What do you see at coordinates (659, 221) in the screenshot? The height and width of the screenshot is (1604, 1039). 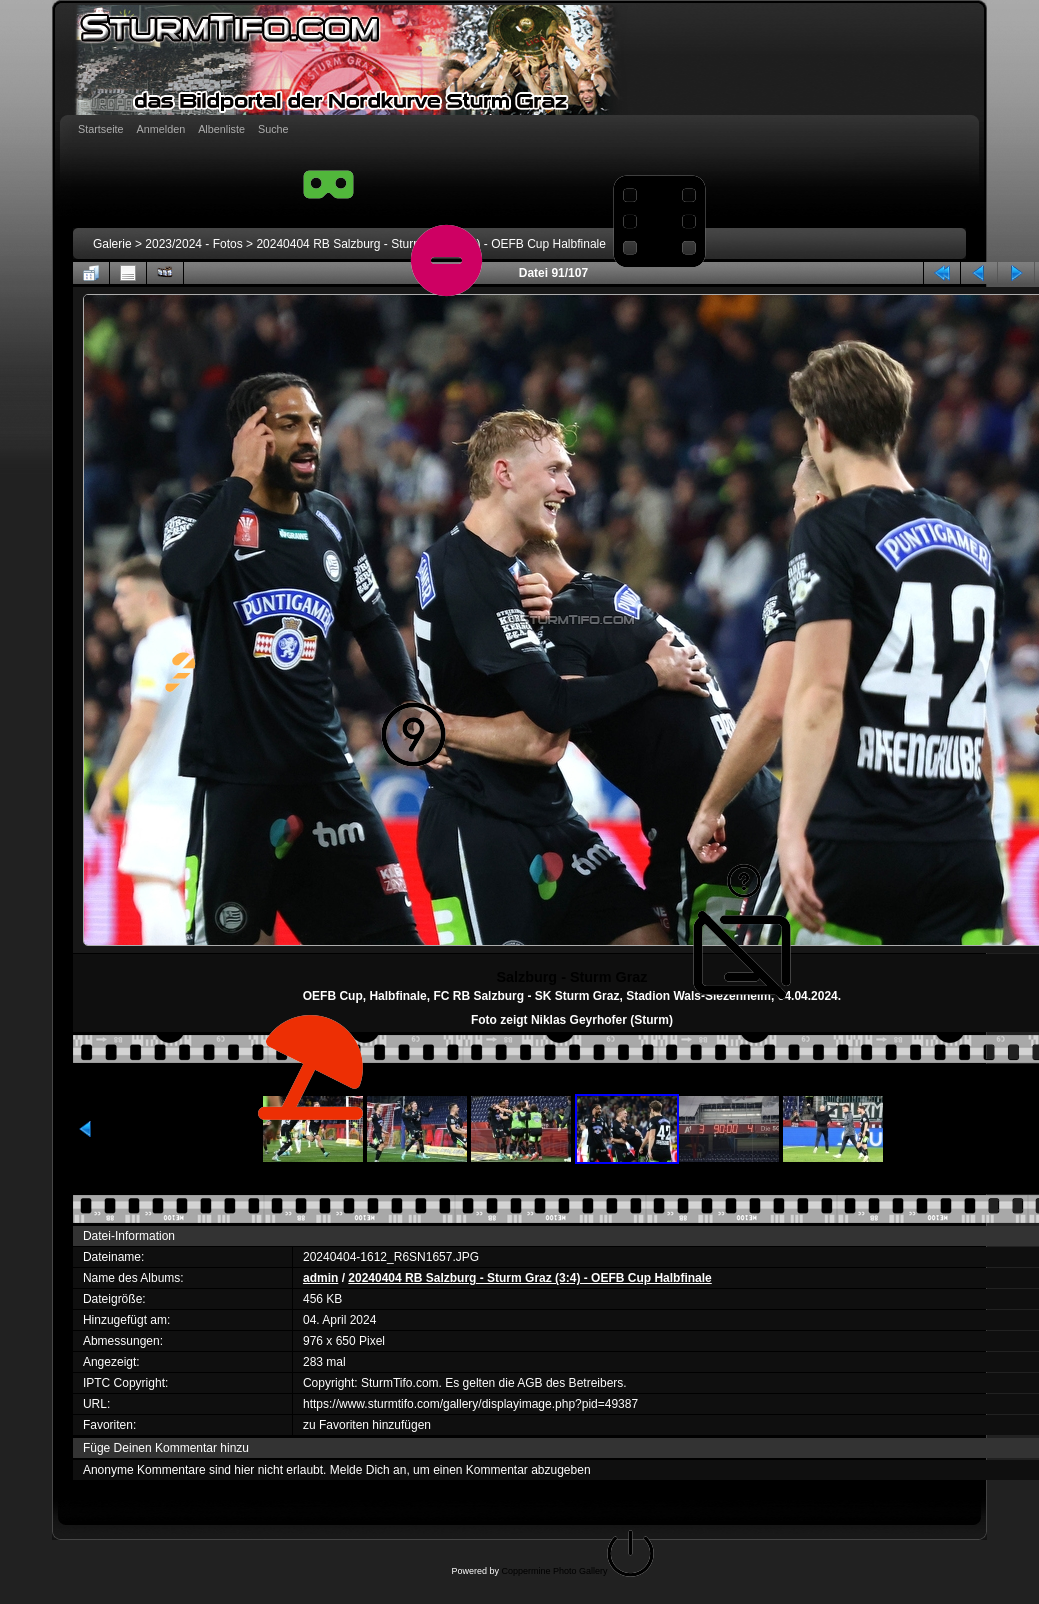 I see `access video or movie content` at bounding box center [659, 221].